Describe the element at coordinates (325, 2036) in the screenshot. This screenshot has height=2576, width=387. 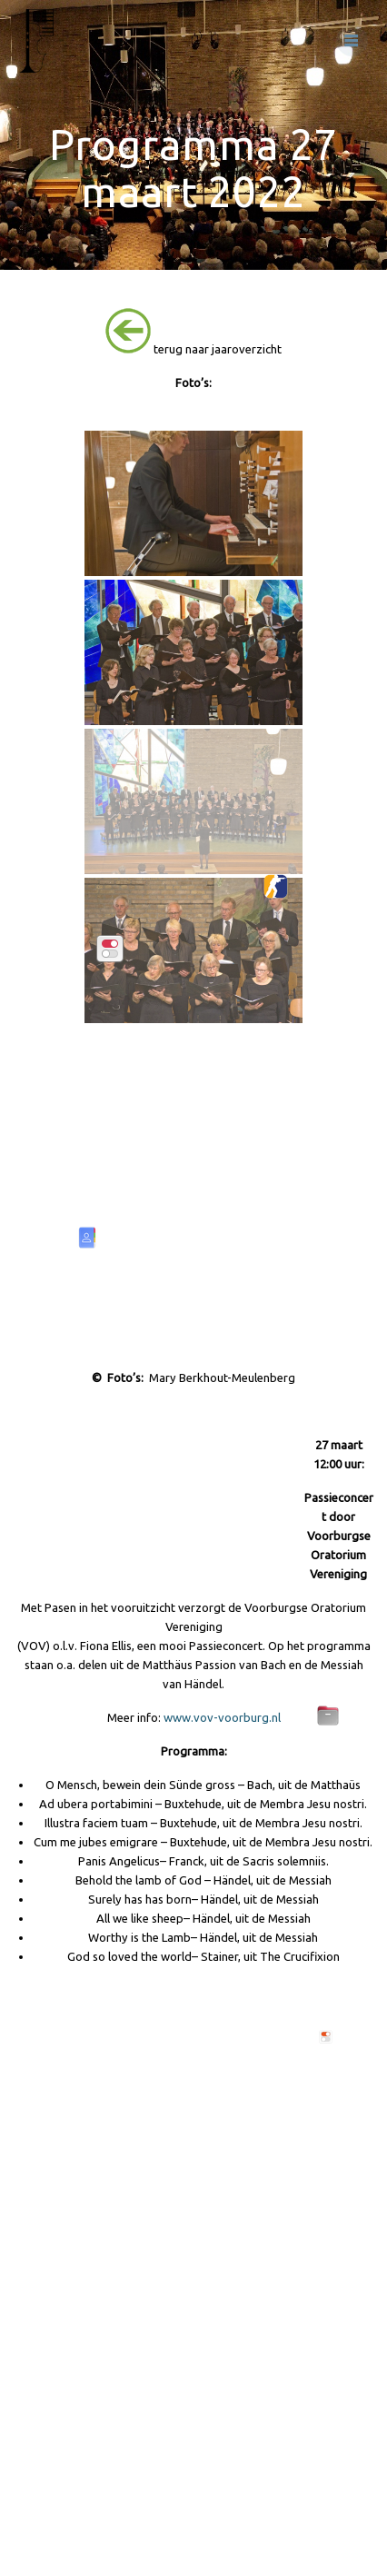
I see `access desktop preferences and settings` at that location.